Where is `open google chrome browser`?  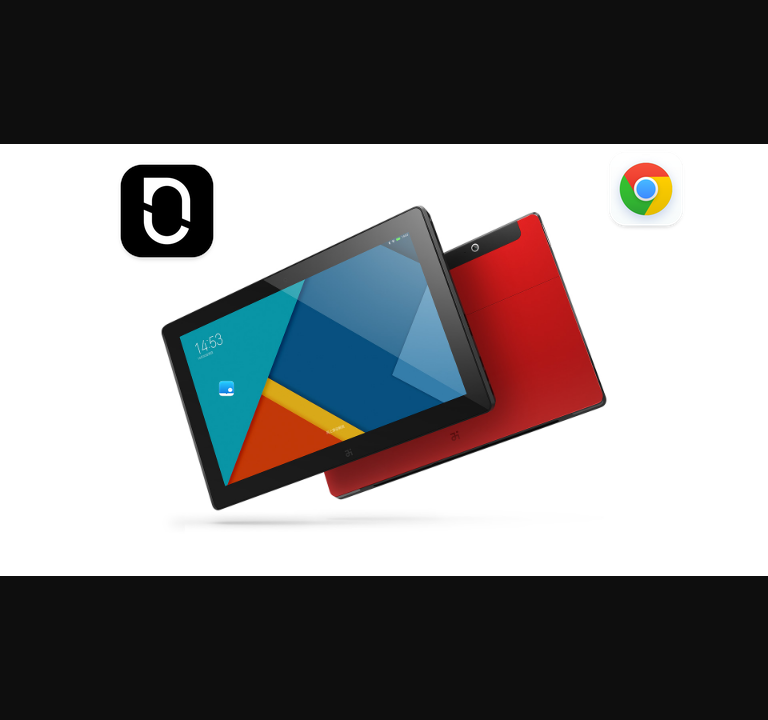 open google chrome browser is located at coordinates (646, 189).